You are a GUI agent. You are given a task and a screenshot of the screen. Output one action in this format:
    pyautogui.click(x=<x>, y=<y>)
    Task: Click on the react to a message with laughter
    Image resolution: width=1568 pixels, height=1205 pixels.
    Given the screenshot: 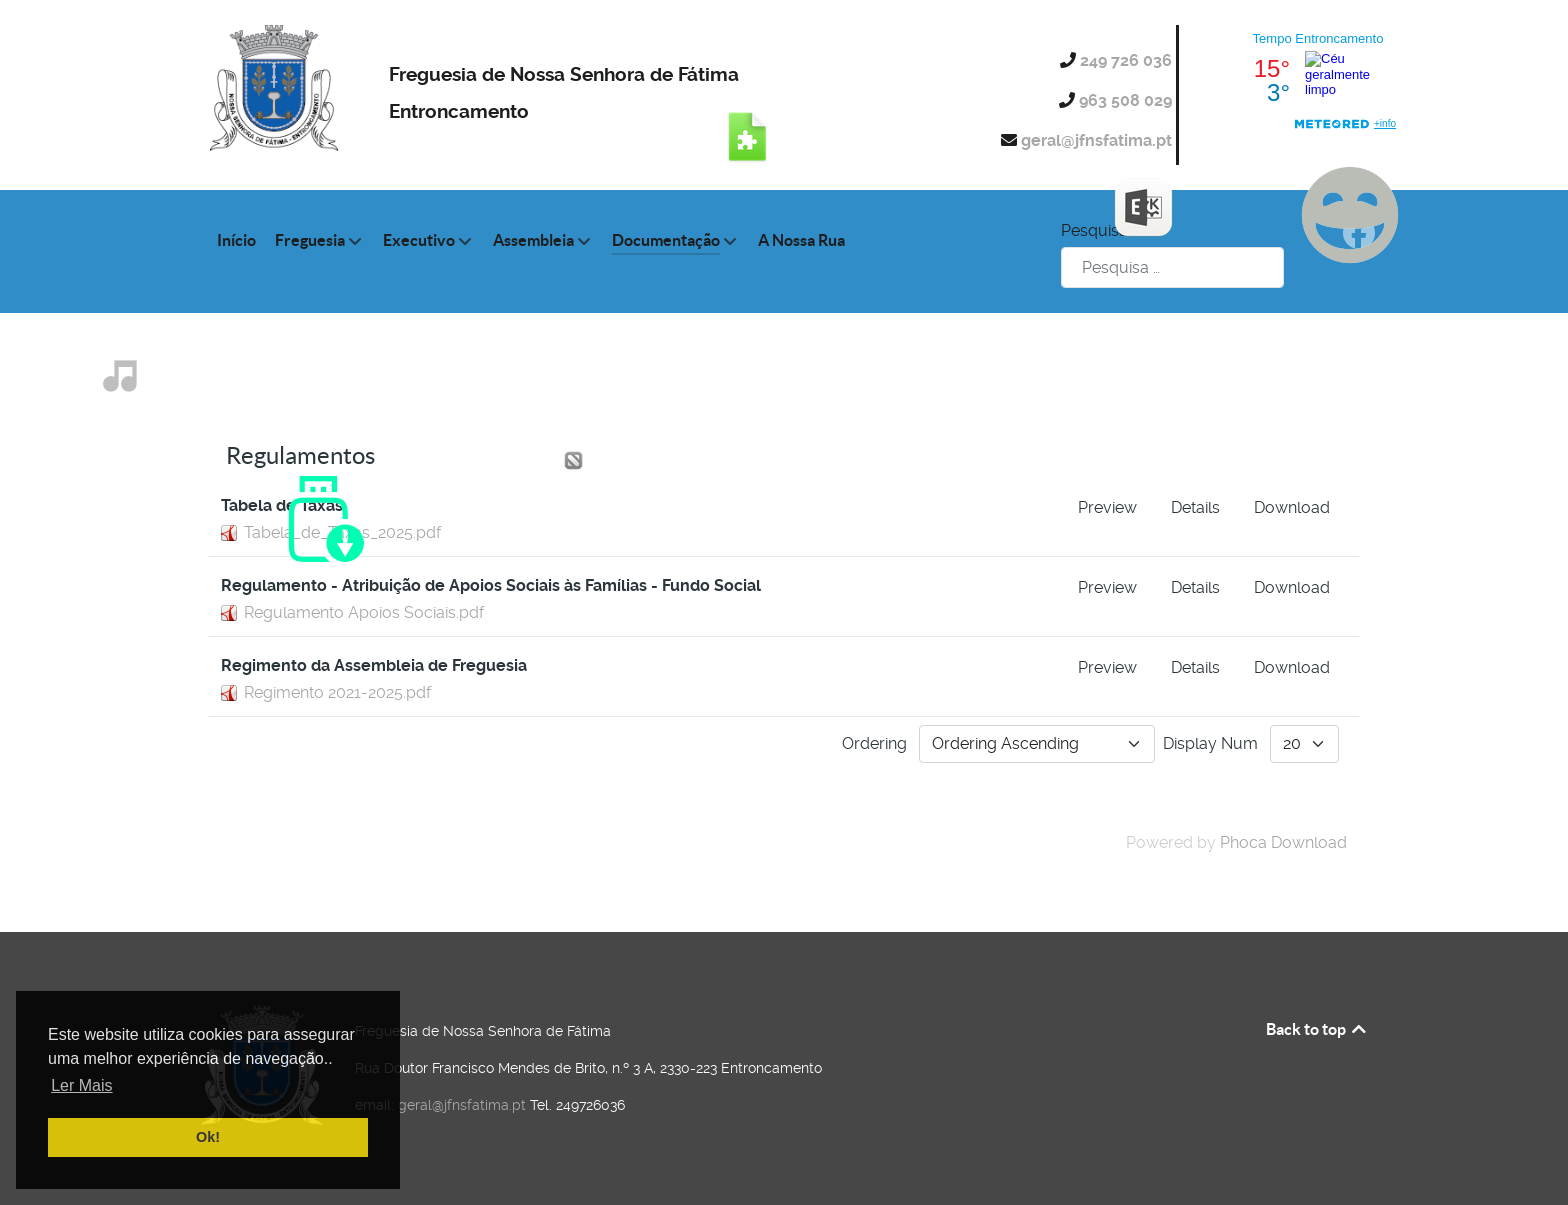 What is the action you would take?
    pyautogui.click(x=1350, y=215)
    